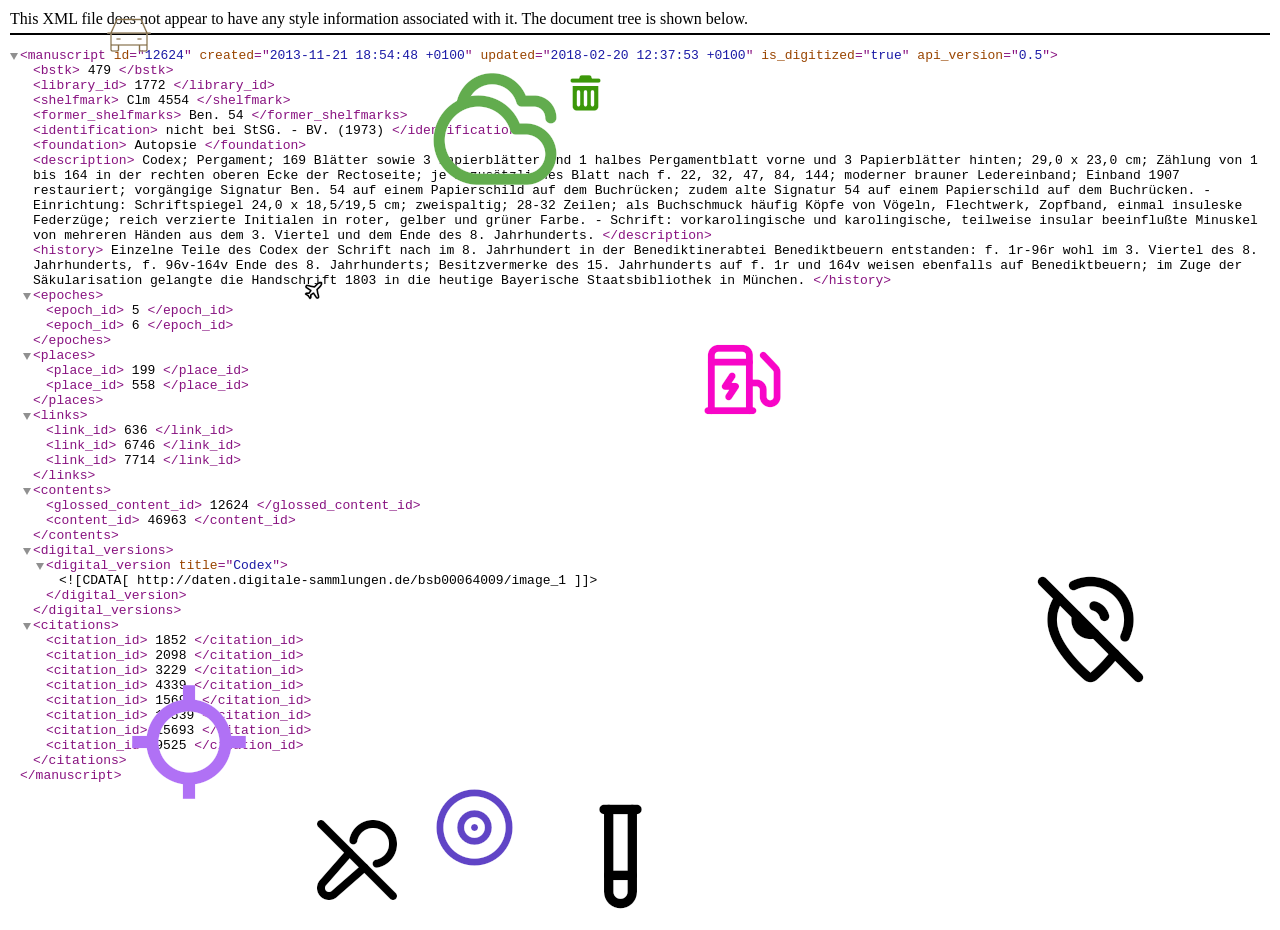 Image resolution: width=1280 pixels, height=930 pixels. I want to click on access vehicle or car-related features, so click(129, 36).